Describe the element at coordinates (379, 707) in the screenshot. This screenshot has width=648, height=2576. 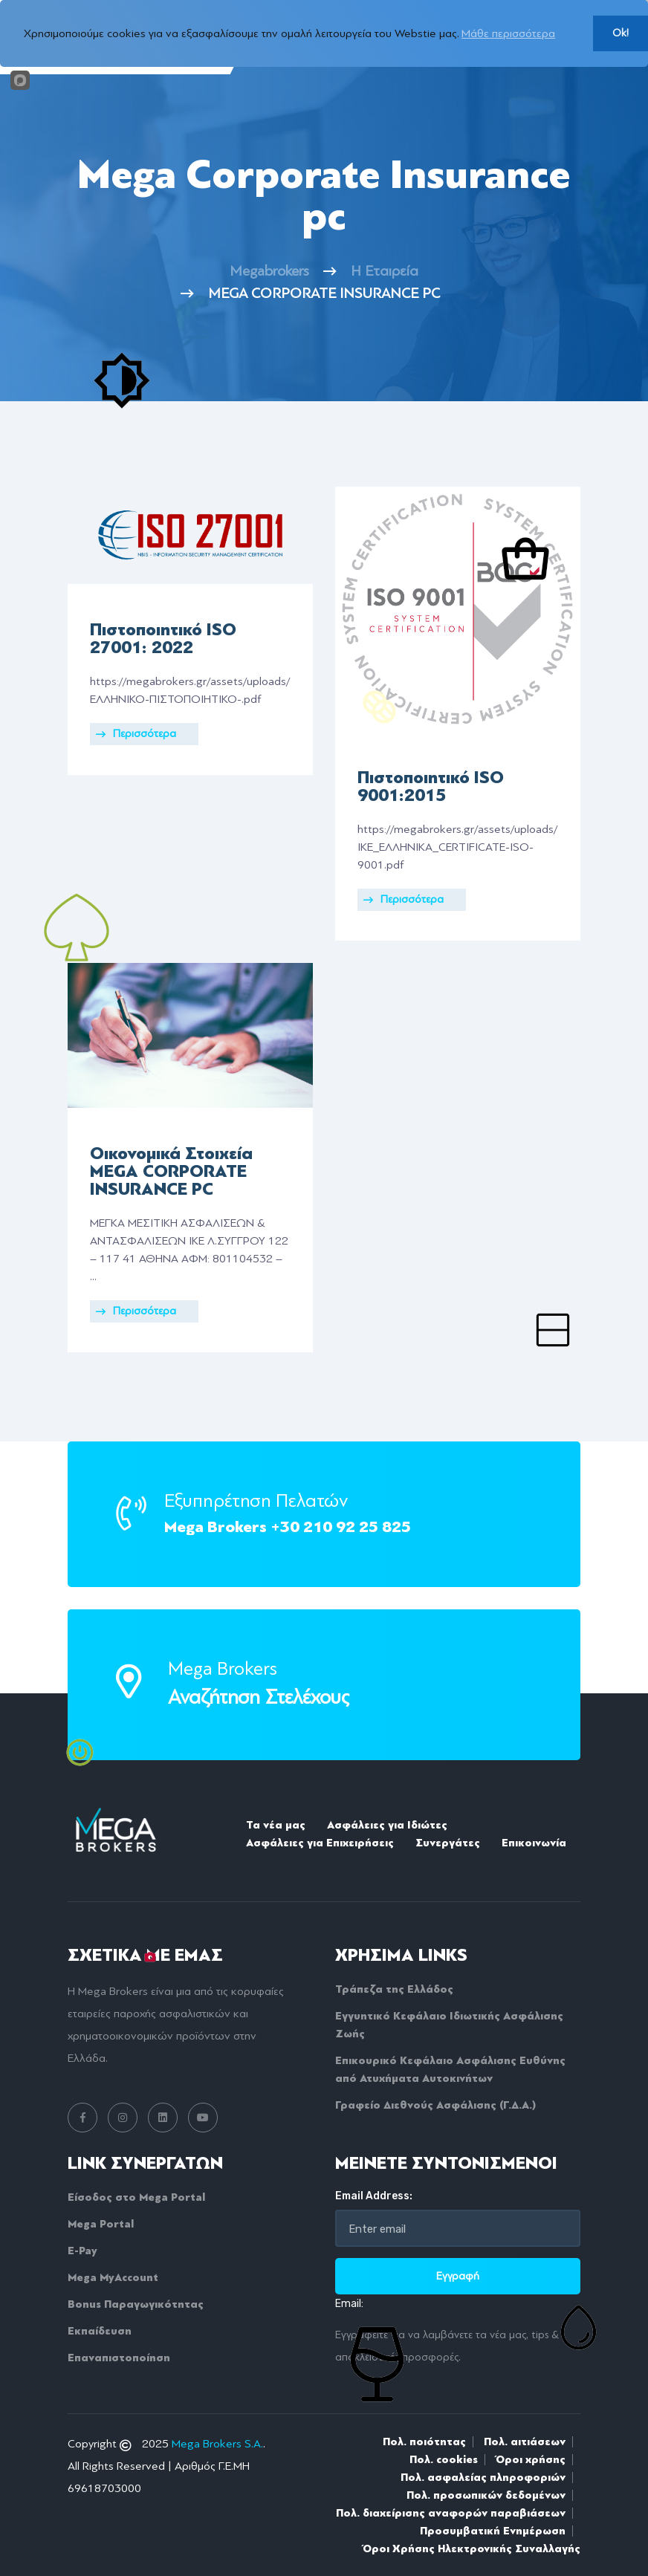
I see `exclude overlapping items from selection` at that location.